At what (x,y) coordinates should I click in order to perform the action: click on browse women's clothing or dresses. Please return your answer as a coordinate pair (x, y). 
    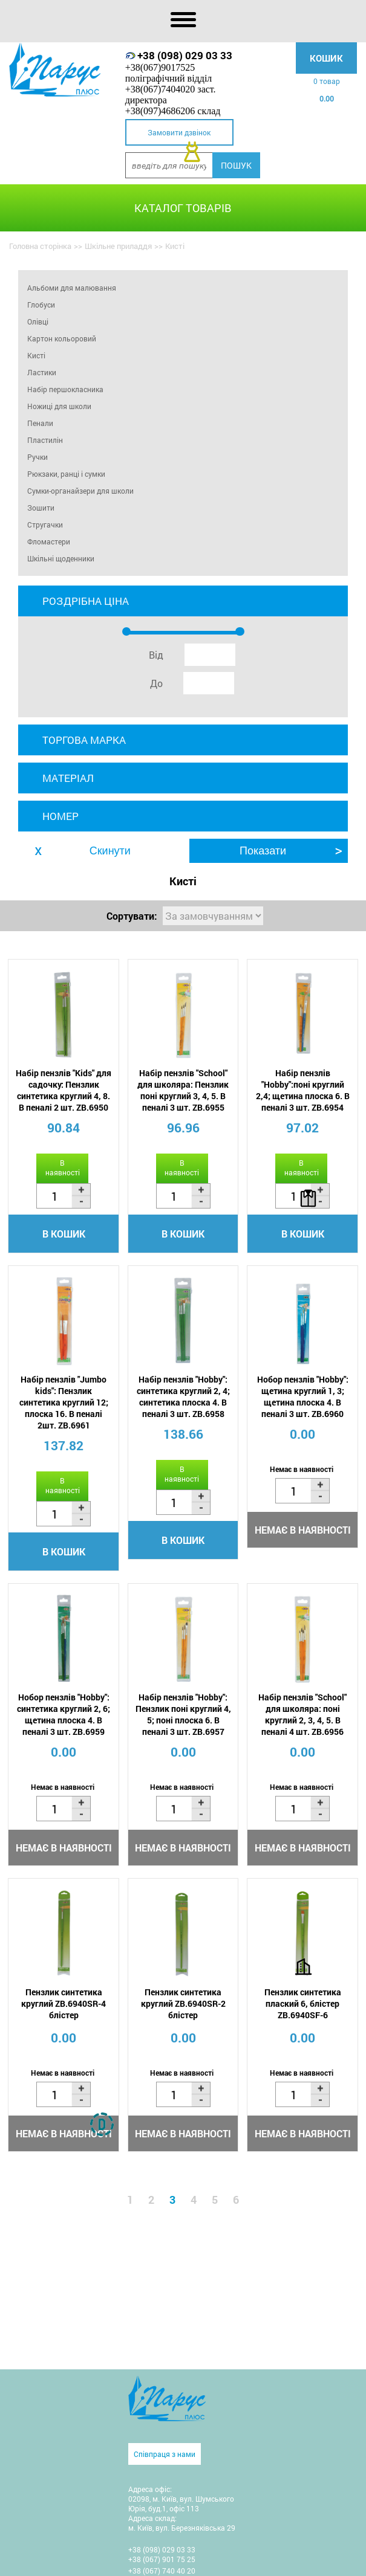
    Looking at the image, I should click on (192, 152).